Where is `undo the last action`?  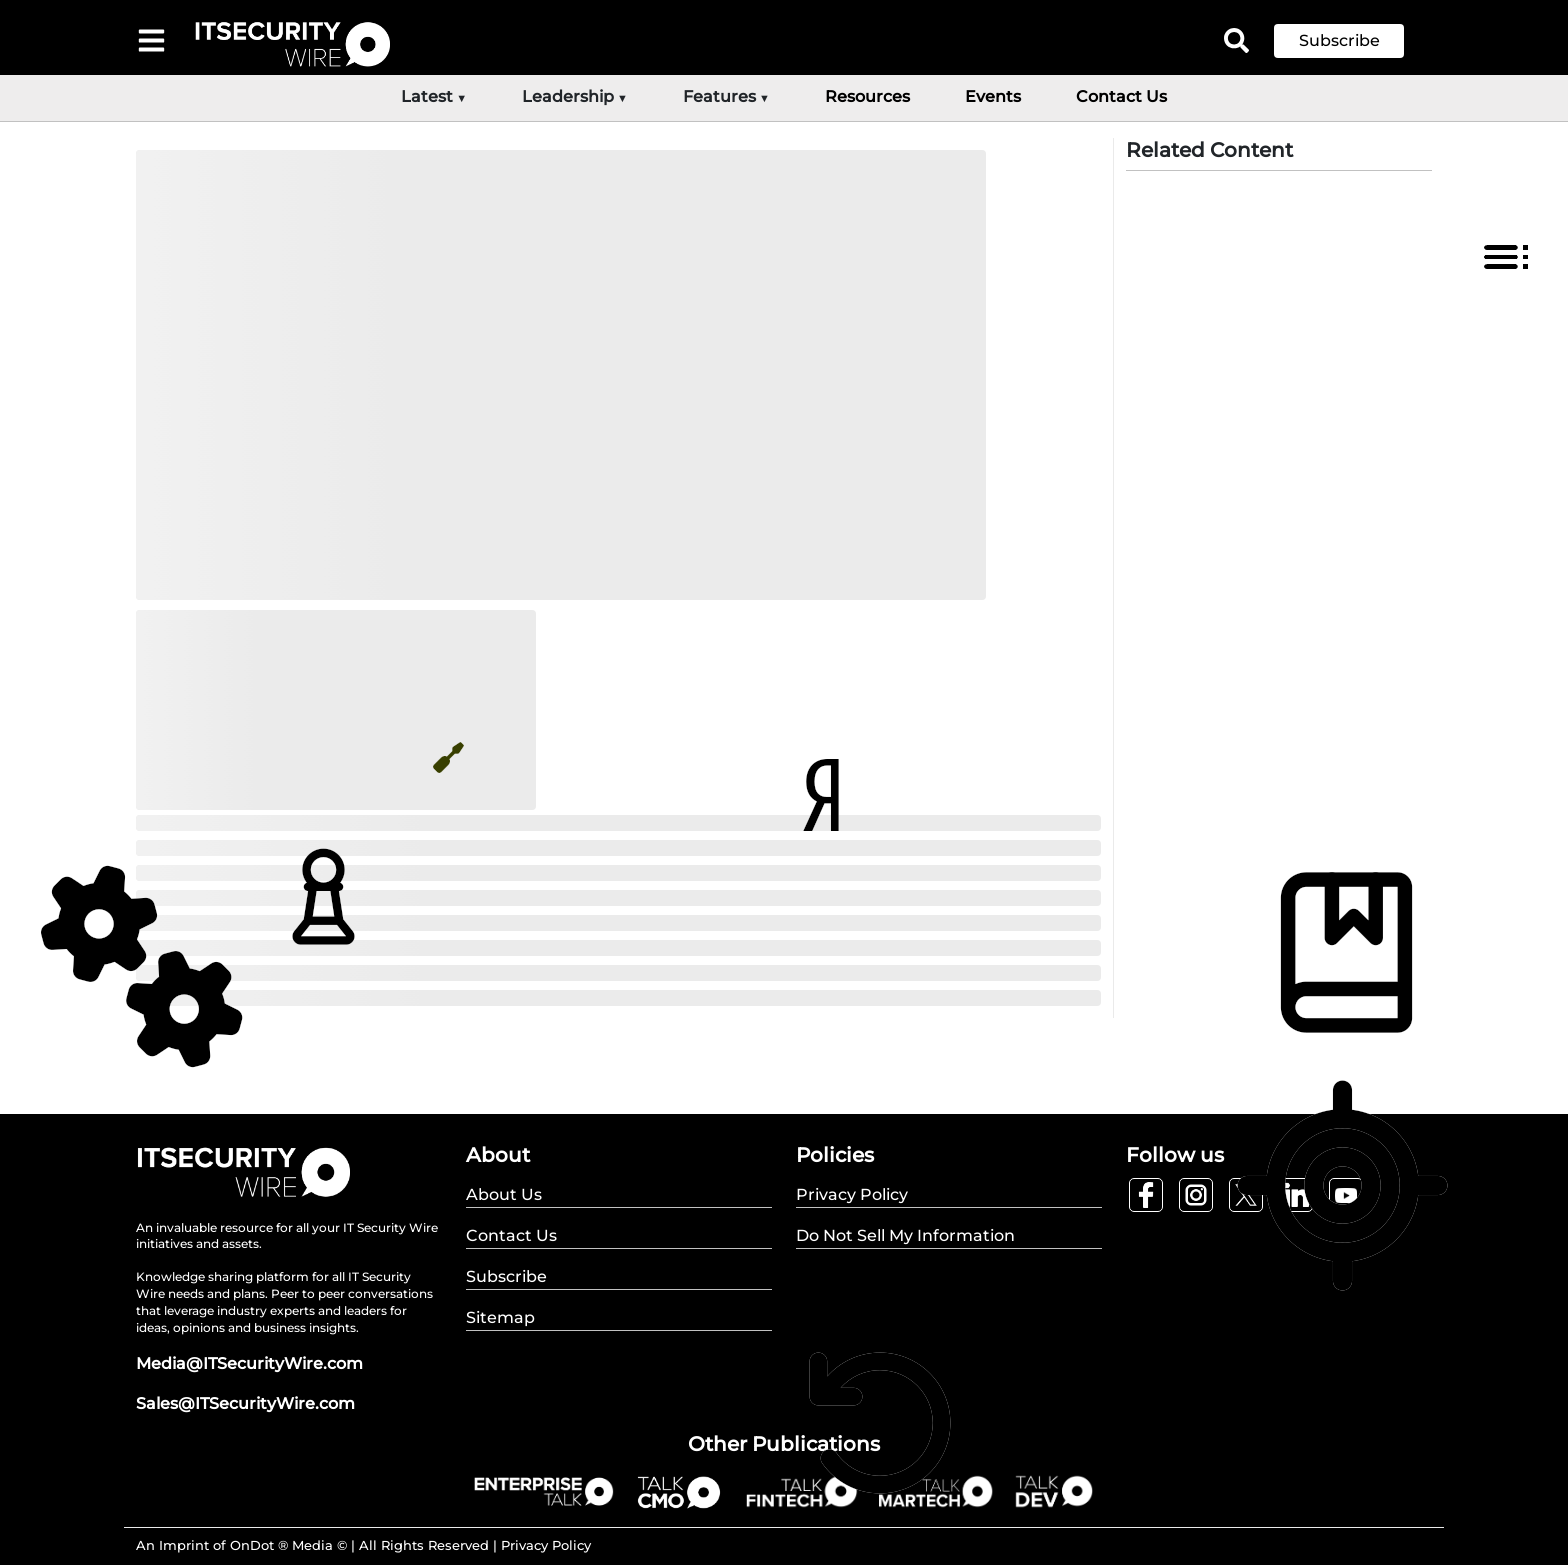
undo the last action is located at coordinates (880, 1423).